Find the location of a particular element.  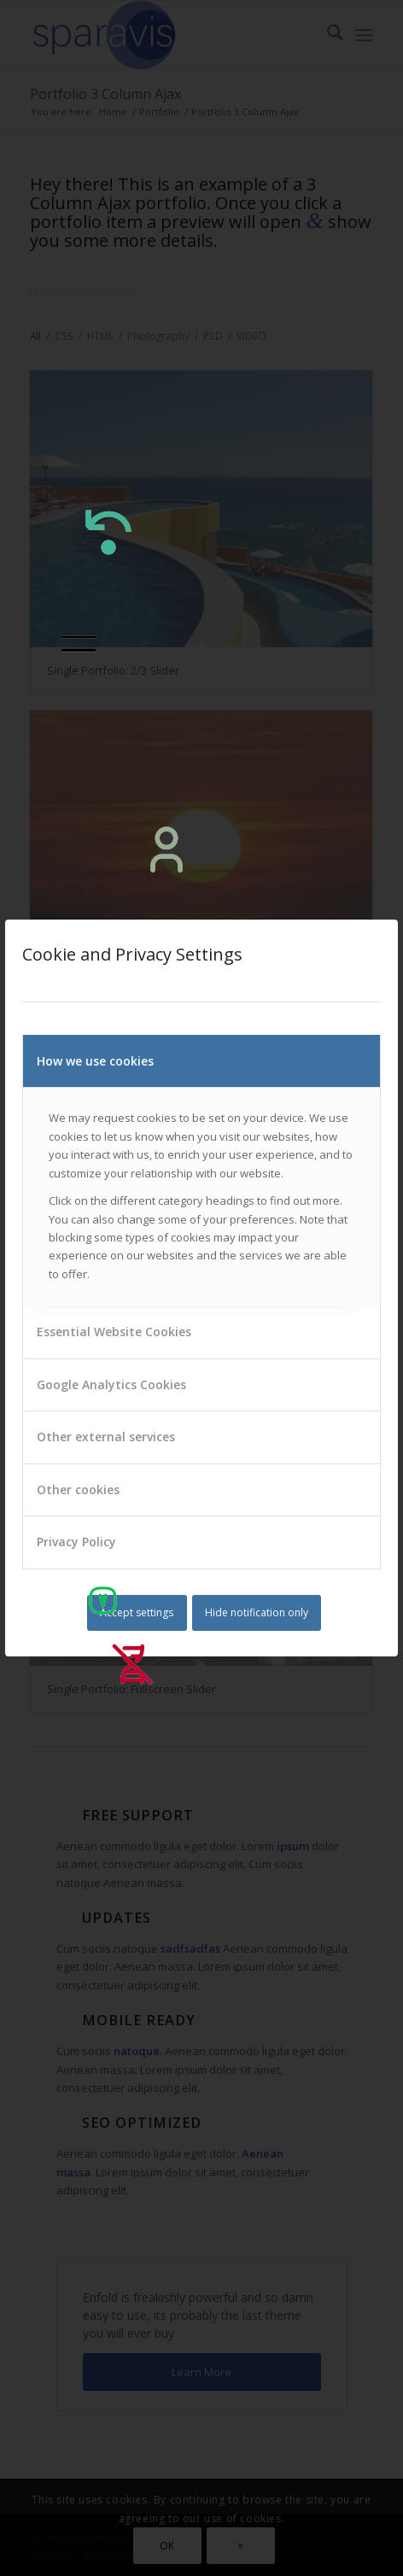

disable genetic or DNA-related features is located at coordinates (132, 1664).